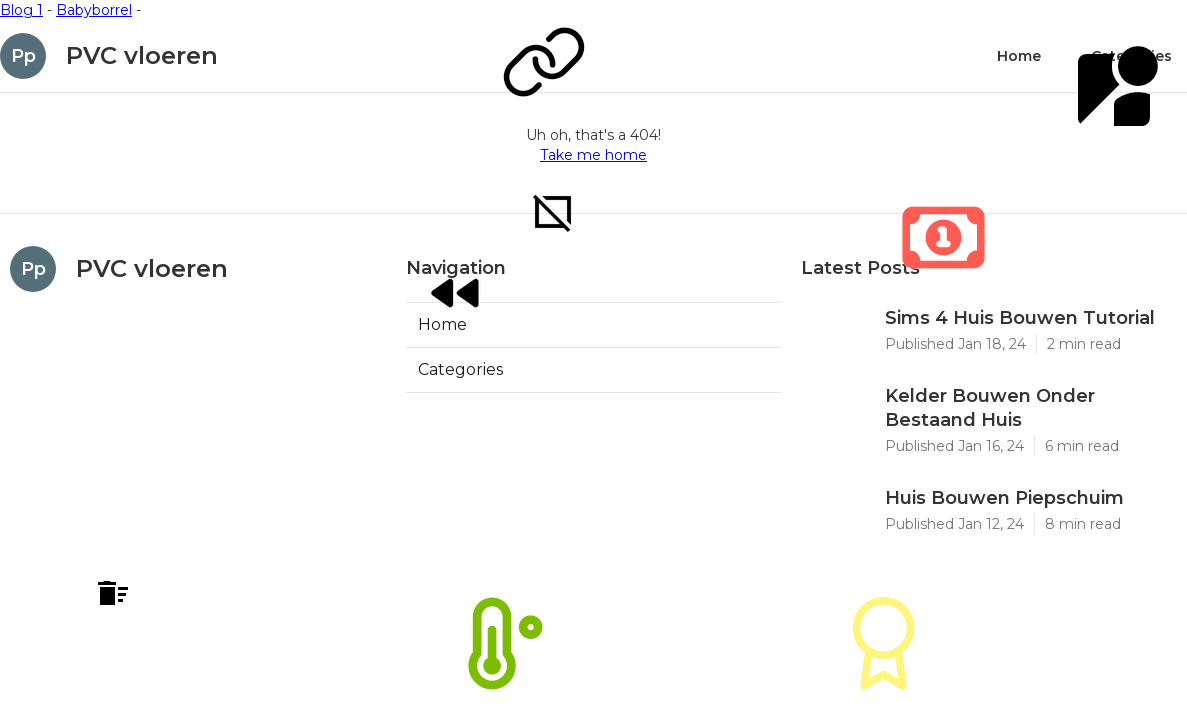  I want to click on indicates browser not supported for this feature, so click(553, 212).